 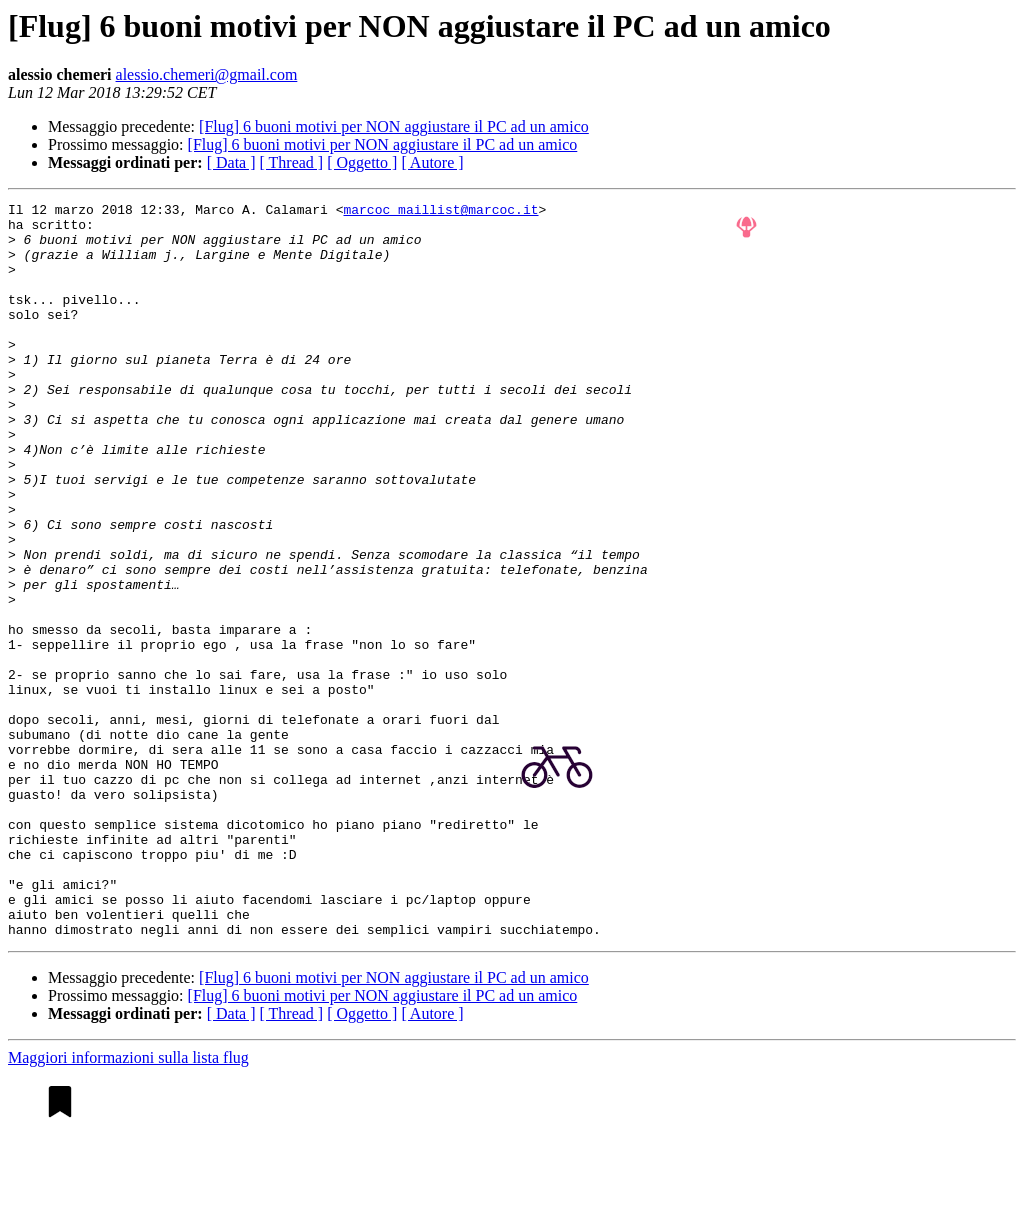 I want to click on access bike rental or cycling options, so click(x=557, y=766).